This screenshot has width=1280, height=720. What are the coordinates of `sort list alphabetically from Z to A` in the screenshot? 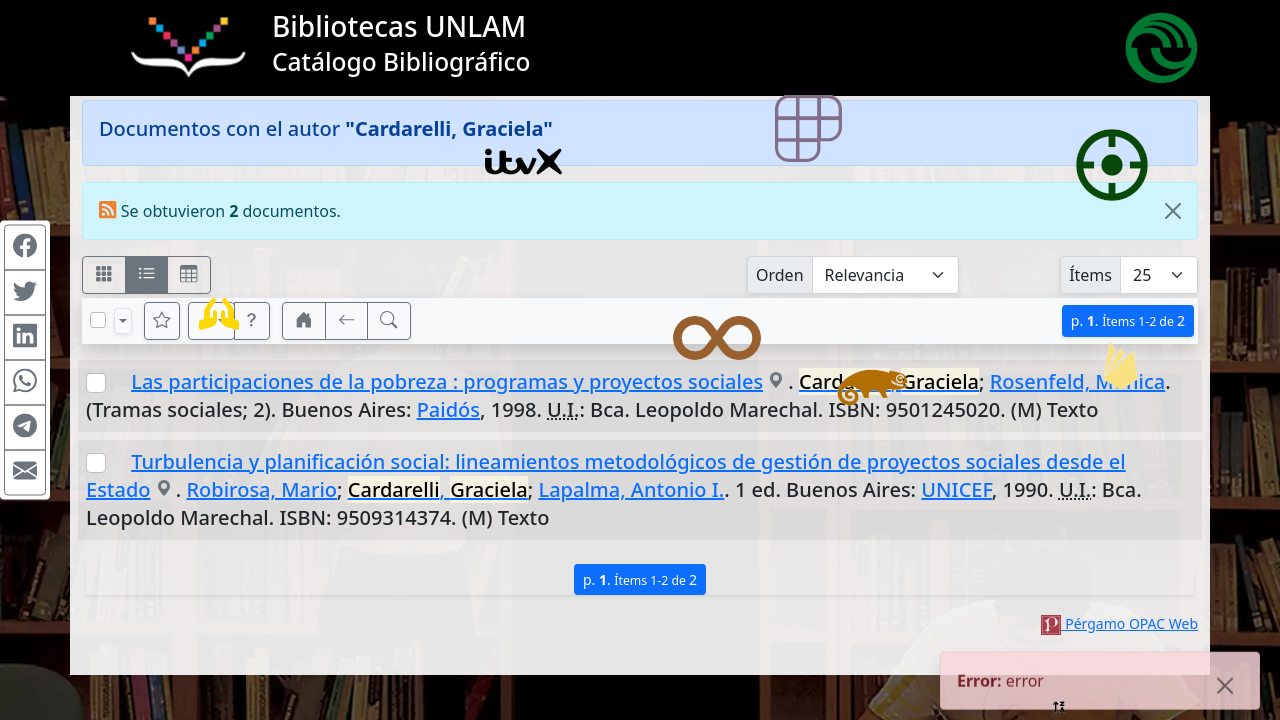 It's located at (1059, 707).